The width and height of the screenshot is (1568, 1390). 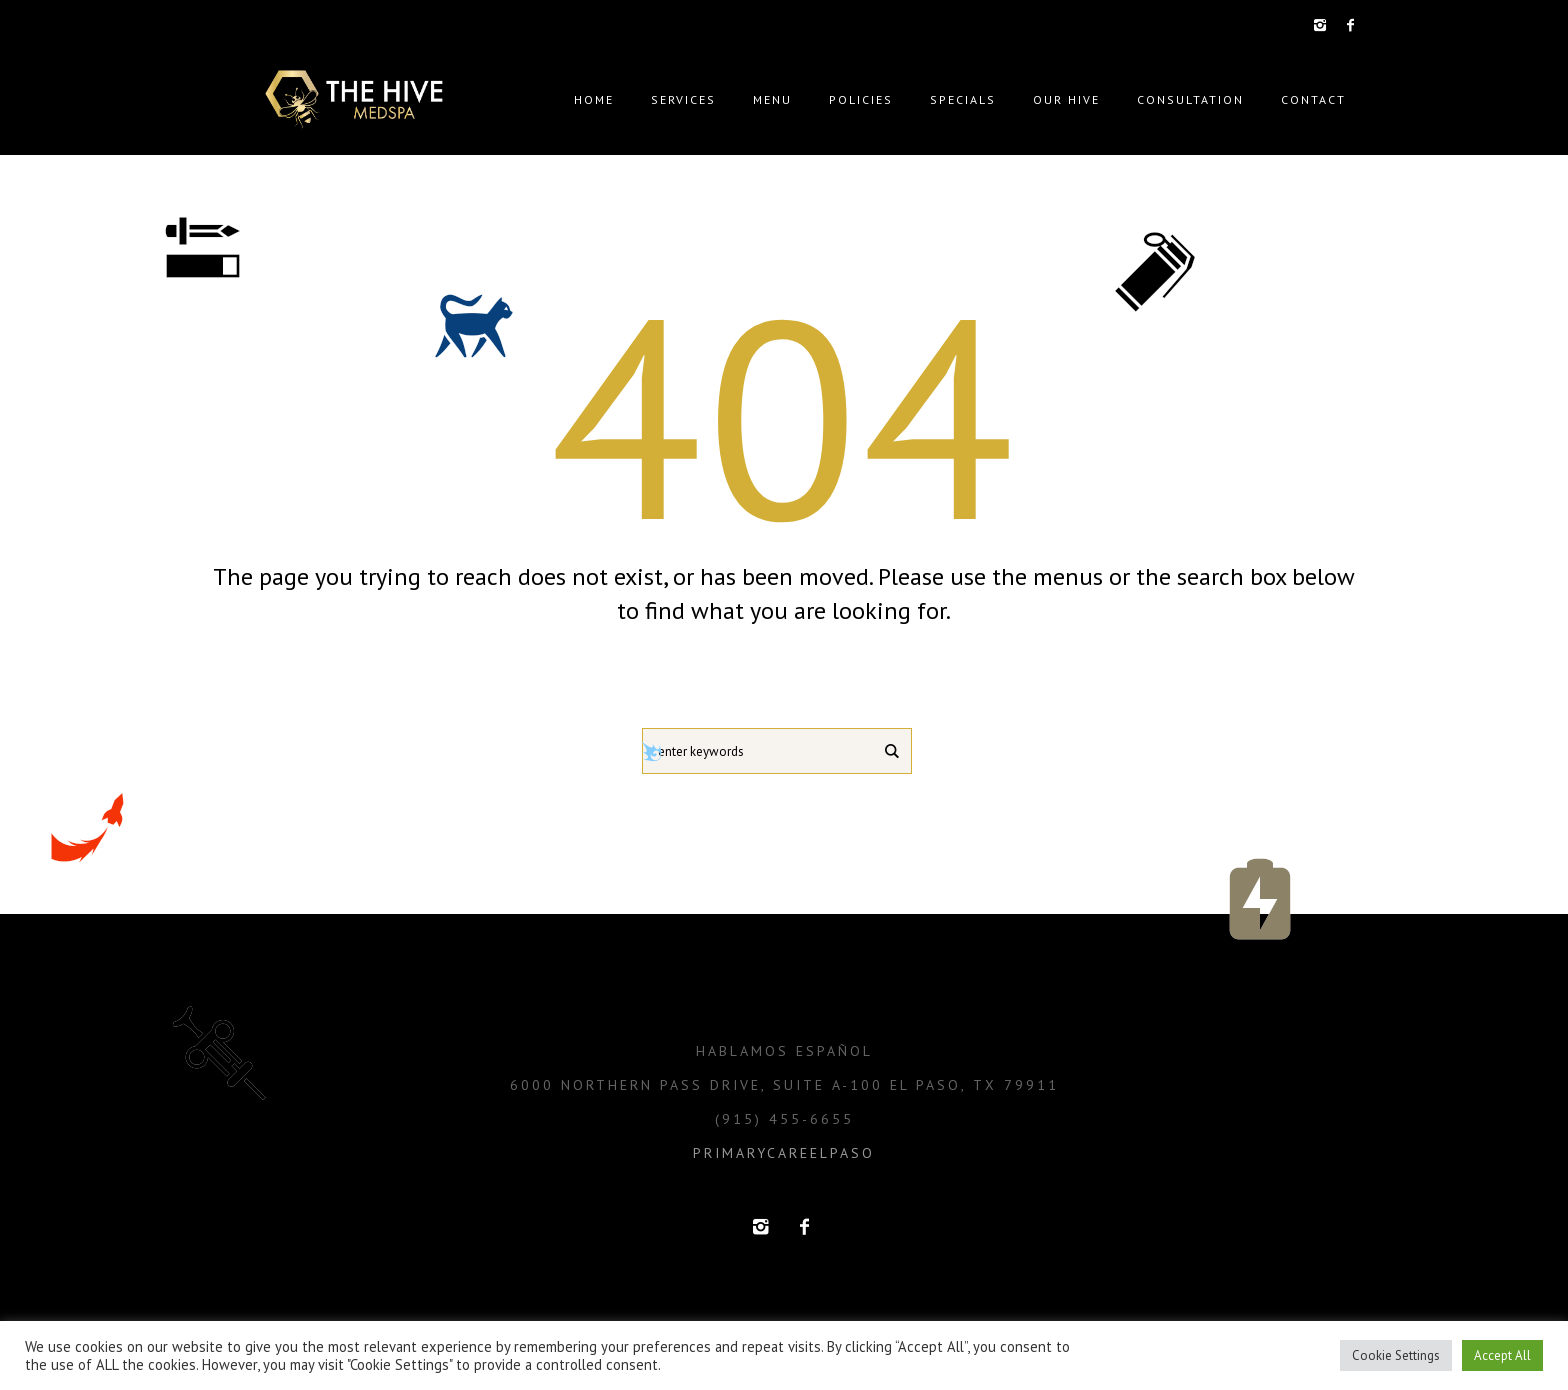 I want to click on indicates a cat or pet-related category, so click(x=474, y=326).